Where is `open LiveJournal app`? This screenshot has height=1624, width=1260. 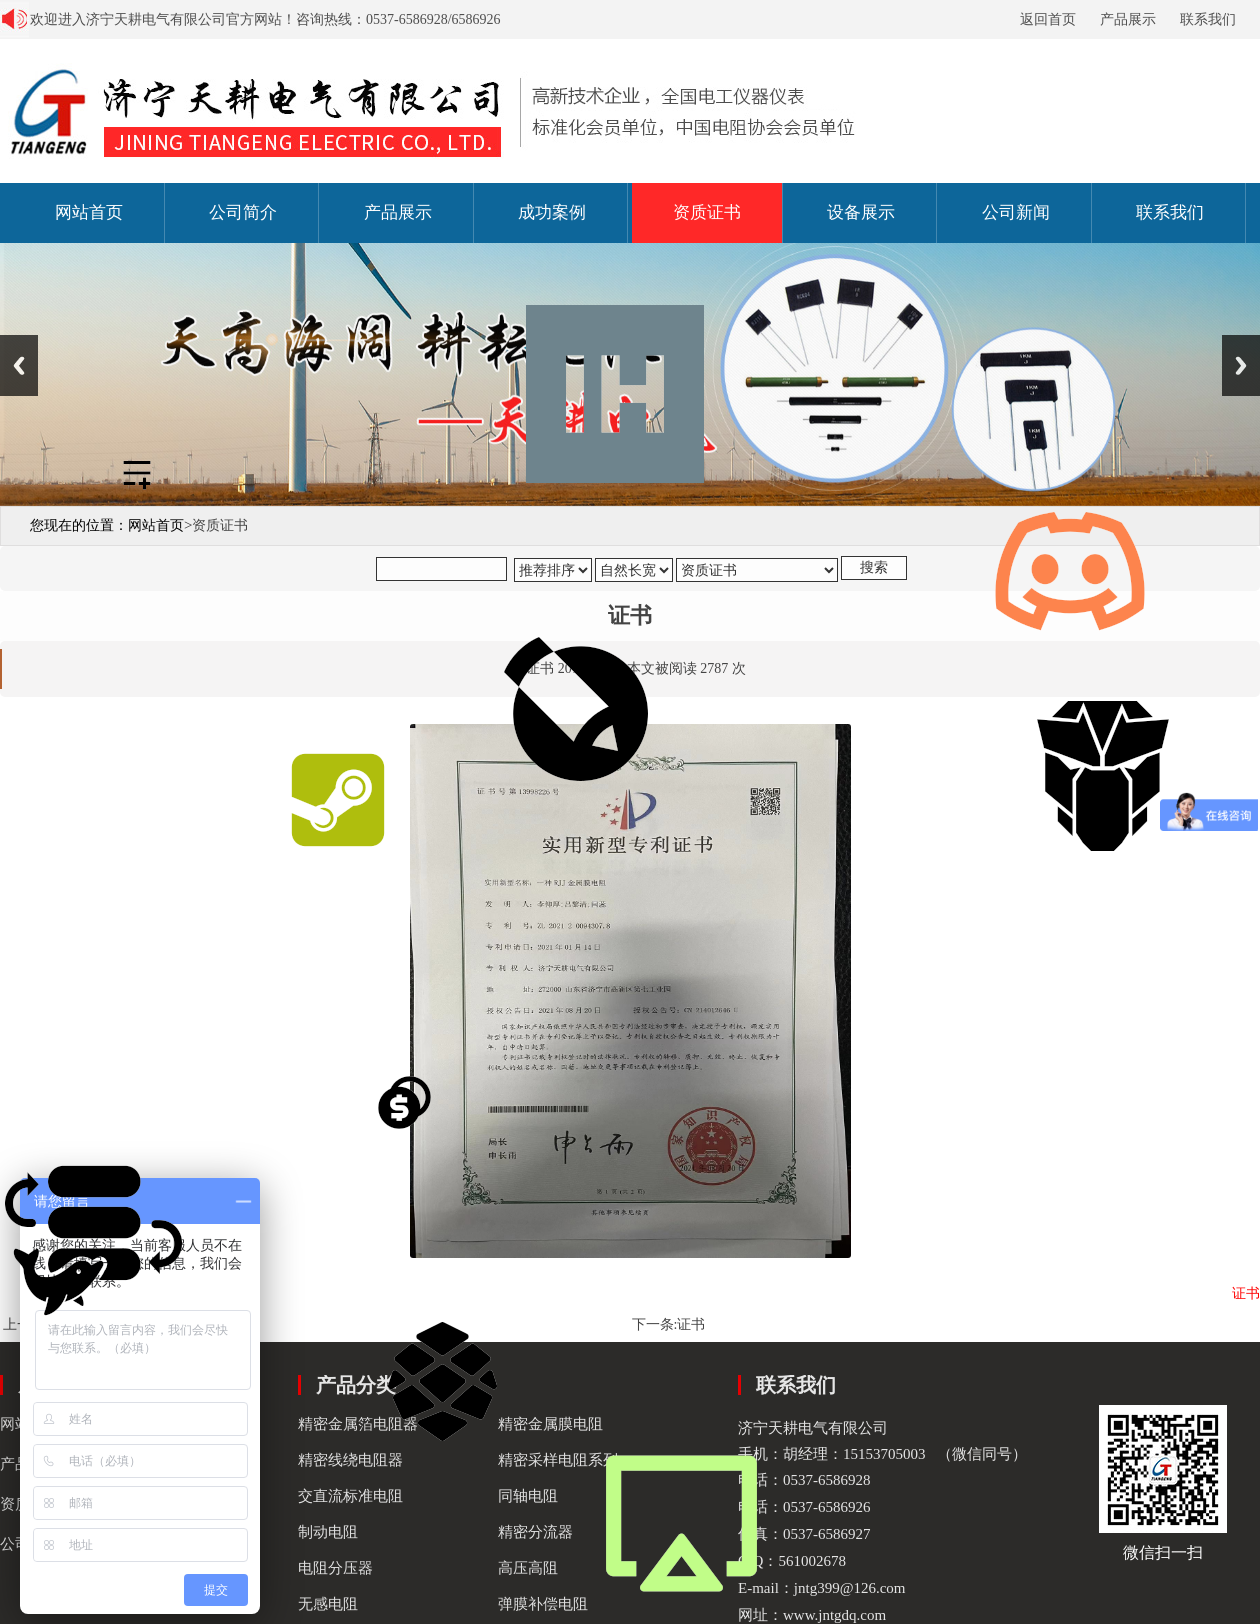
open LiveJournal app is located at coordinates (576, 709).